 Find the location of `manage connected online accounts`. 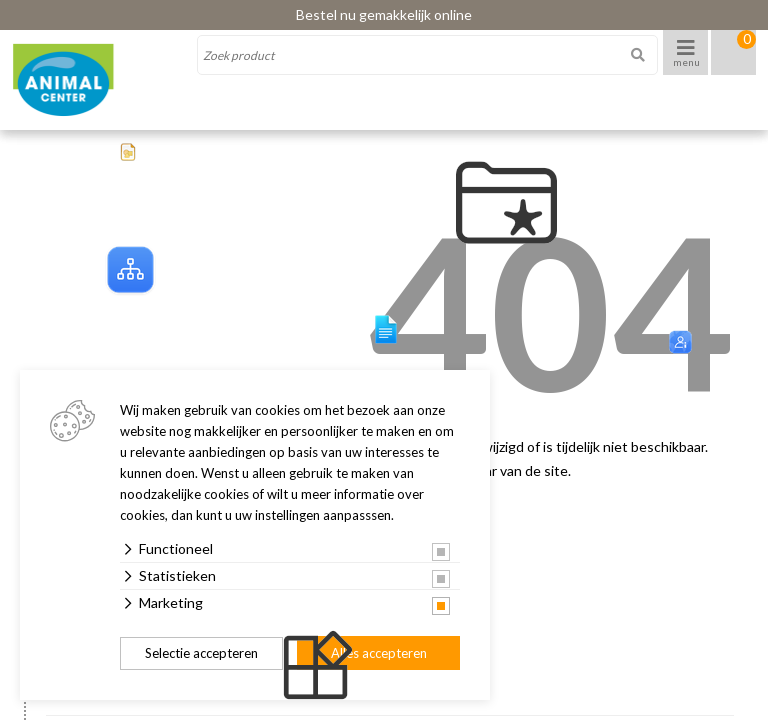

manage connected online accounts is located at coordinates (680, 342).